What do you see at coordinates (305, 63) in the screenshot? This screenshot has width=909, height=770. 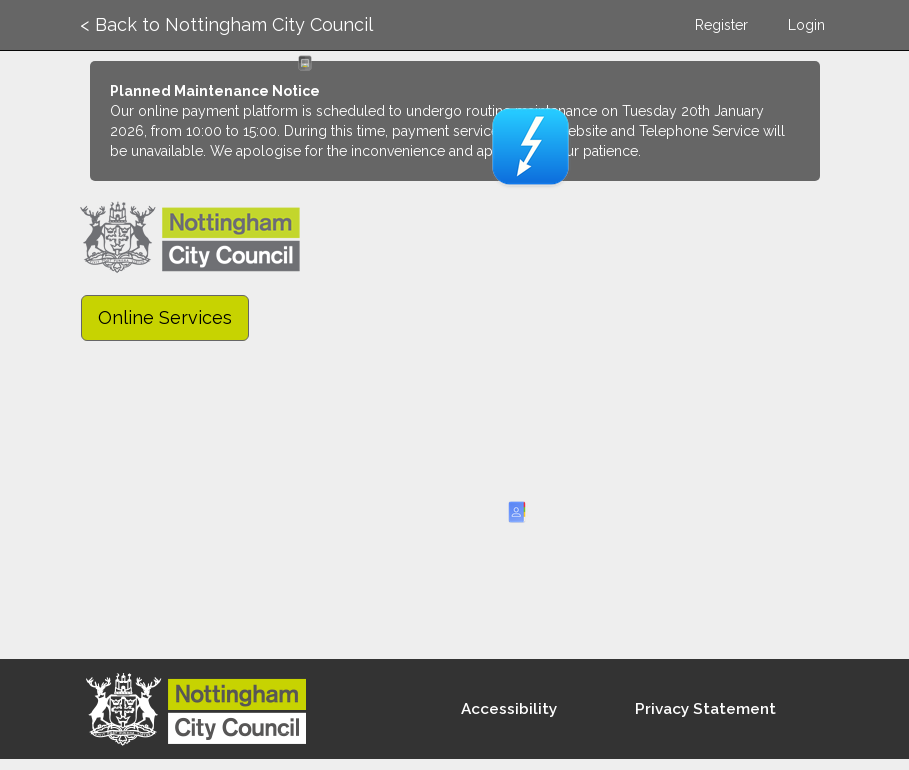 I see `nintendo 64 rom file` at bounding box center [305, 63].